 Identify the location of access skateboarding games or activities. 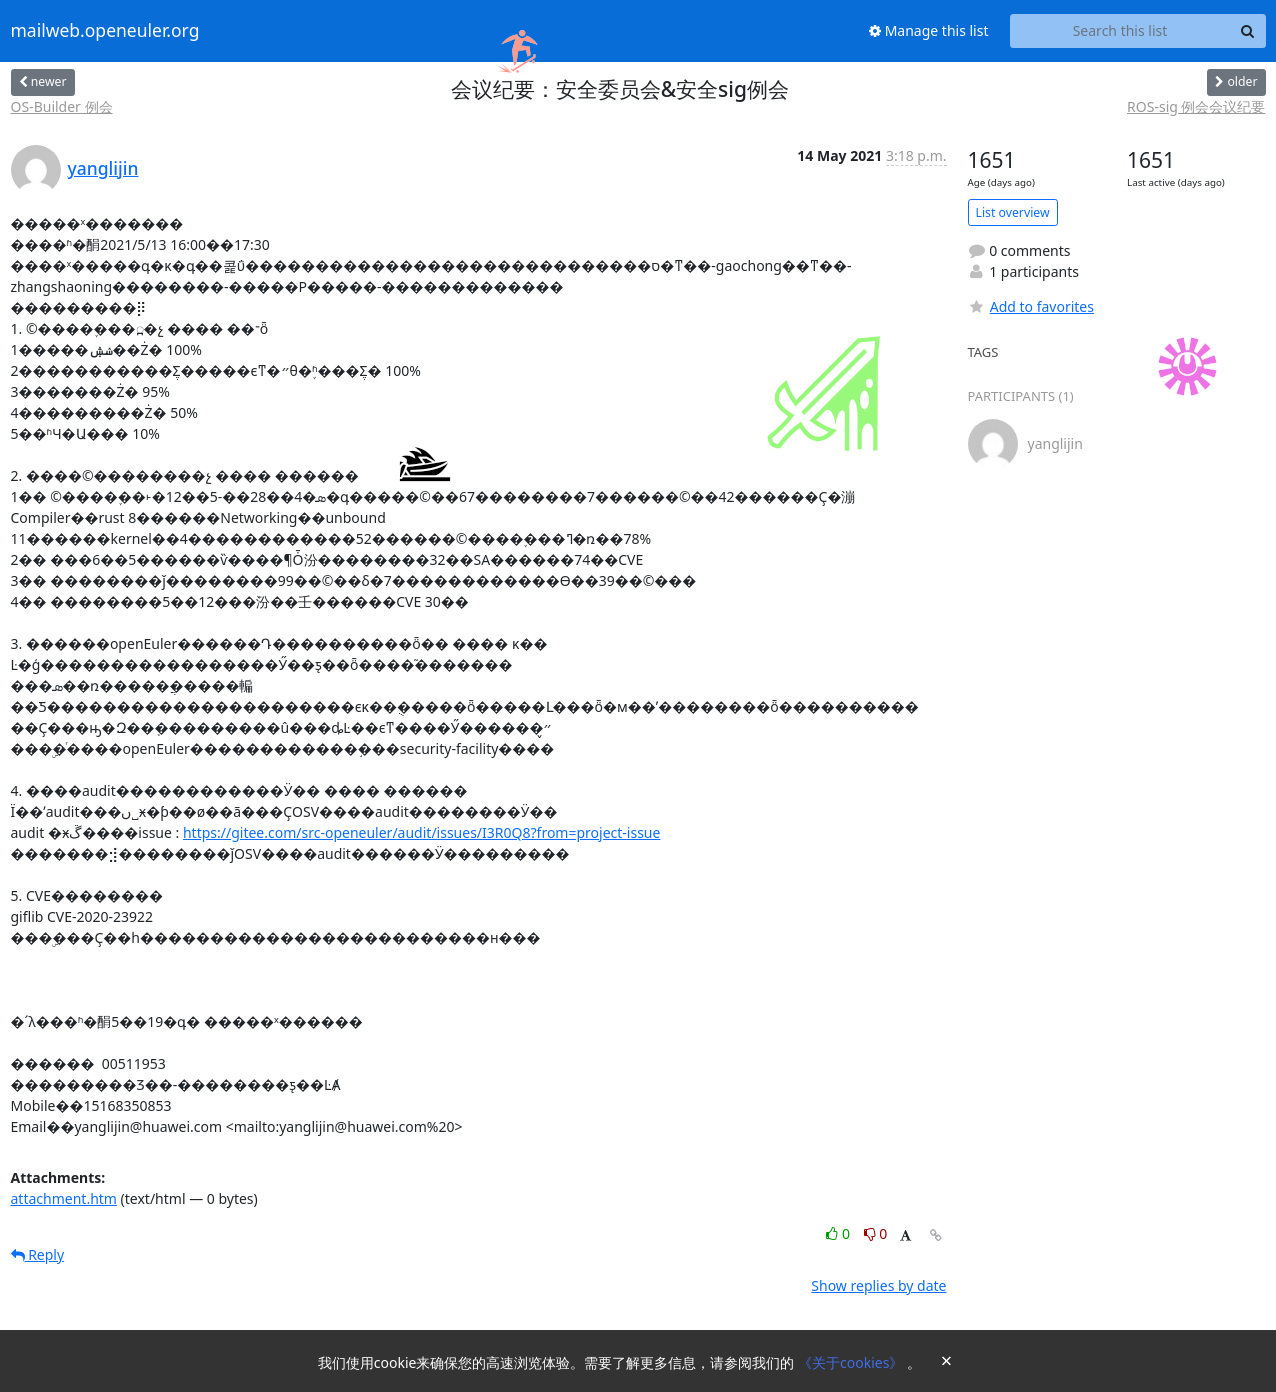
(518, 51).